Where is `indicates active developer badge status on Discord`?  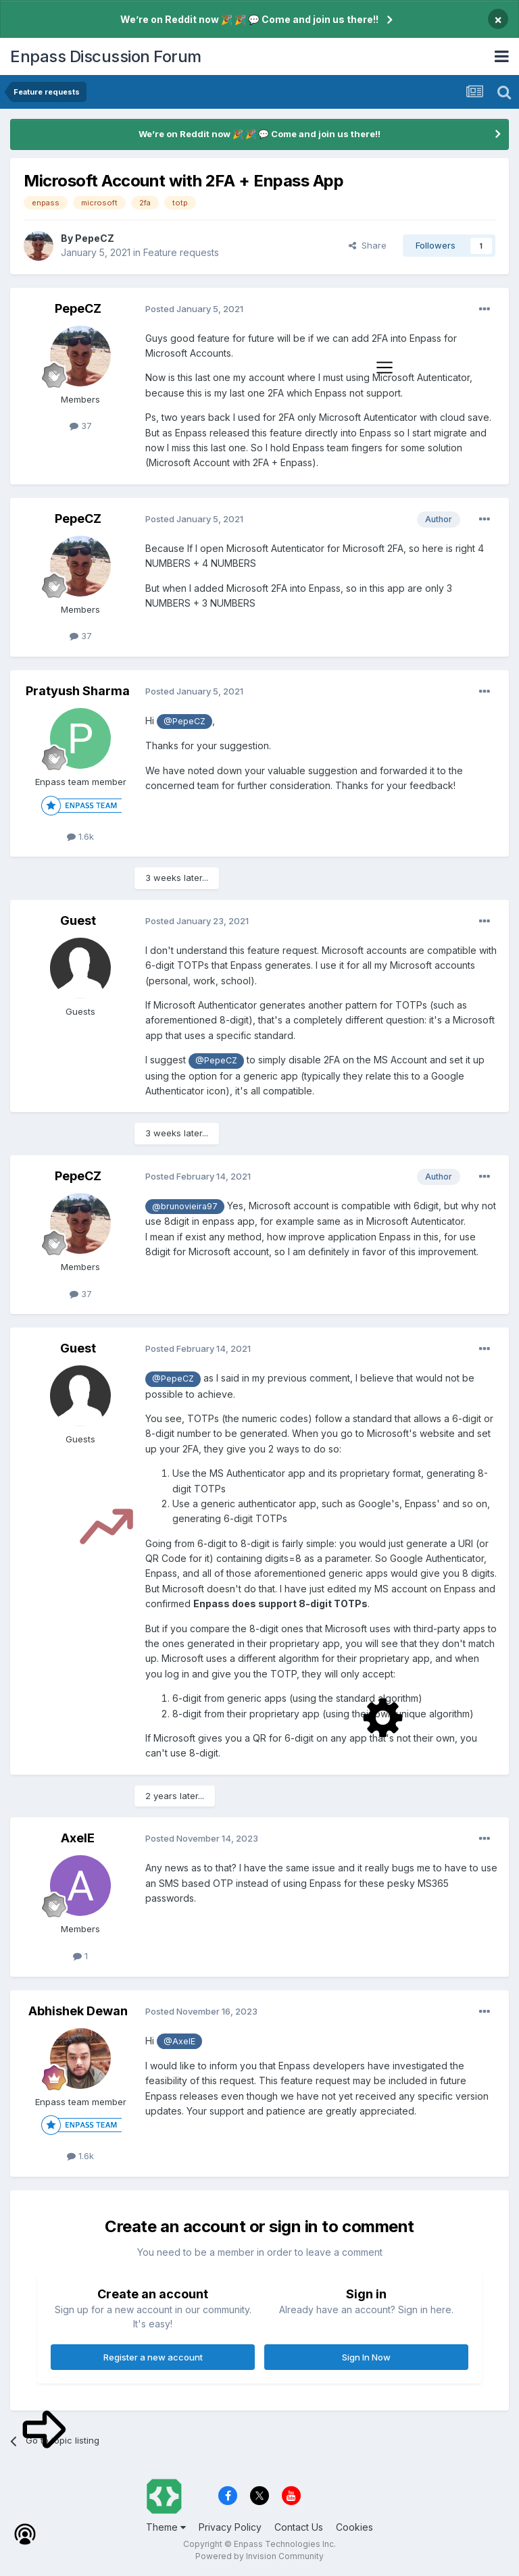 indicates active developer badge status on Discord is located at coordinates (164, 2496).